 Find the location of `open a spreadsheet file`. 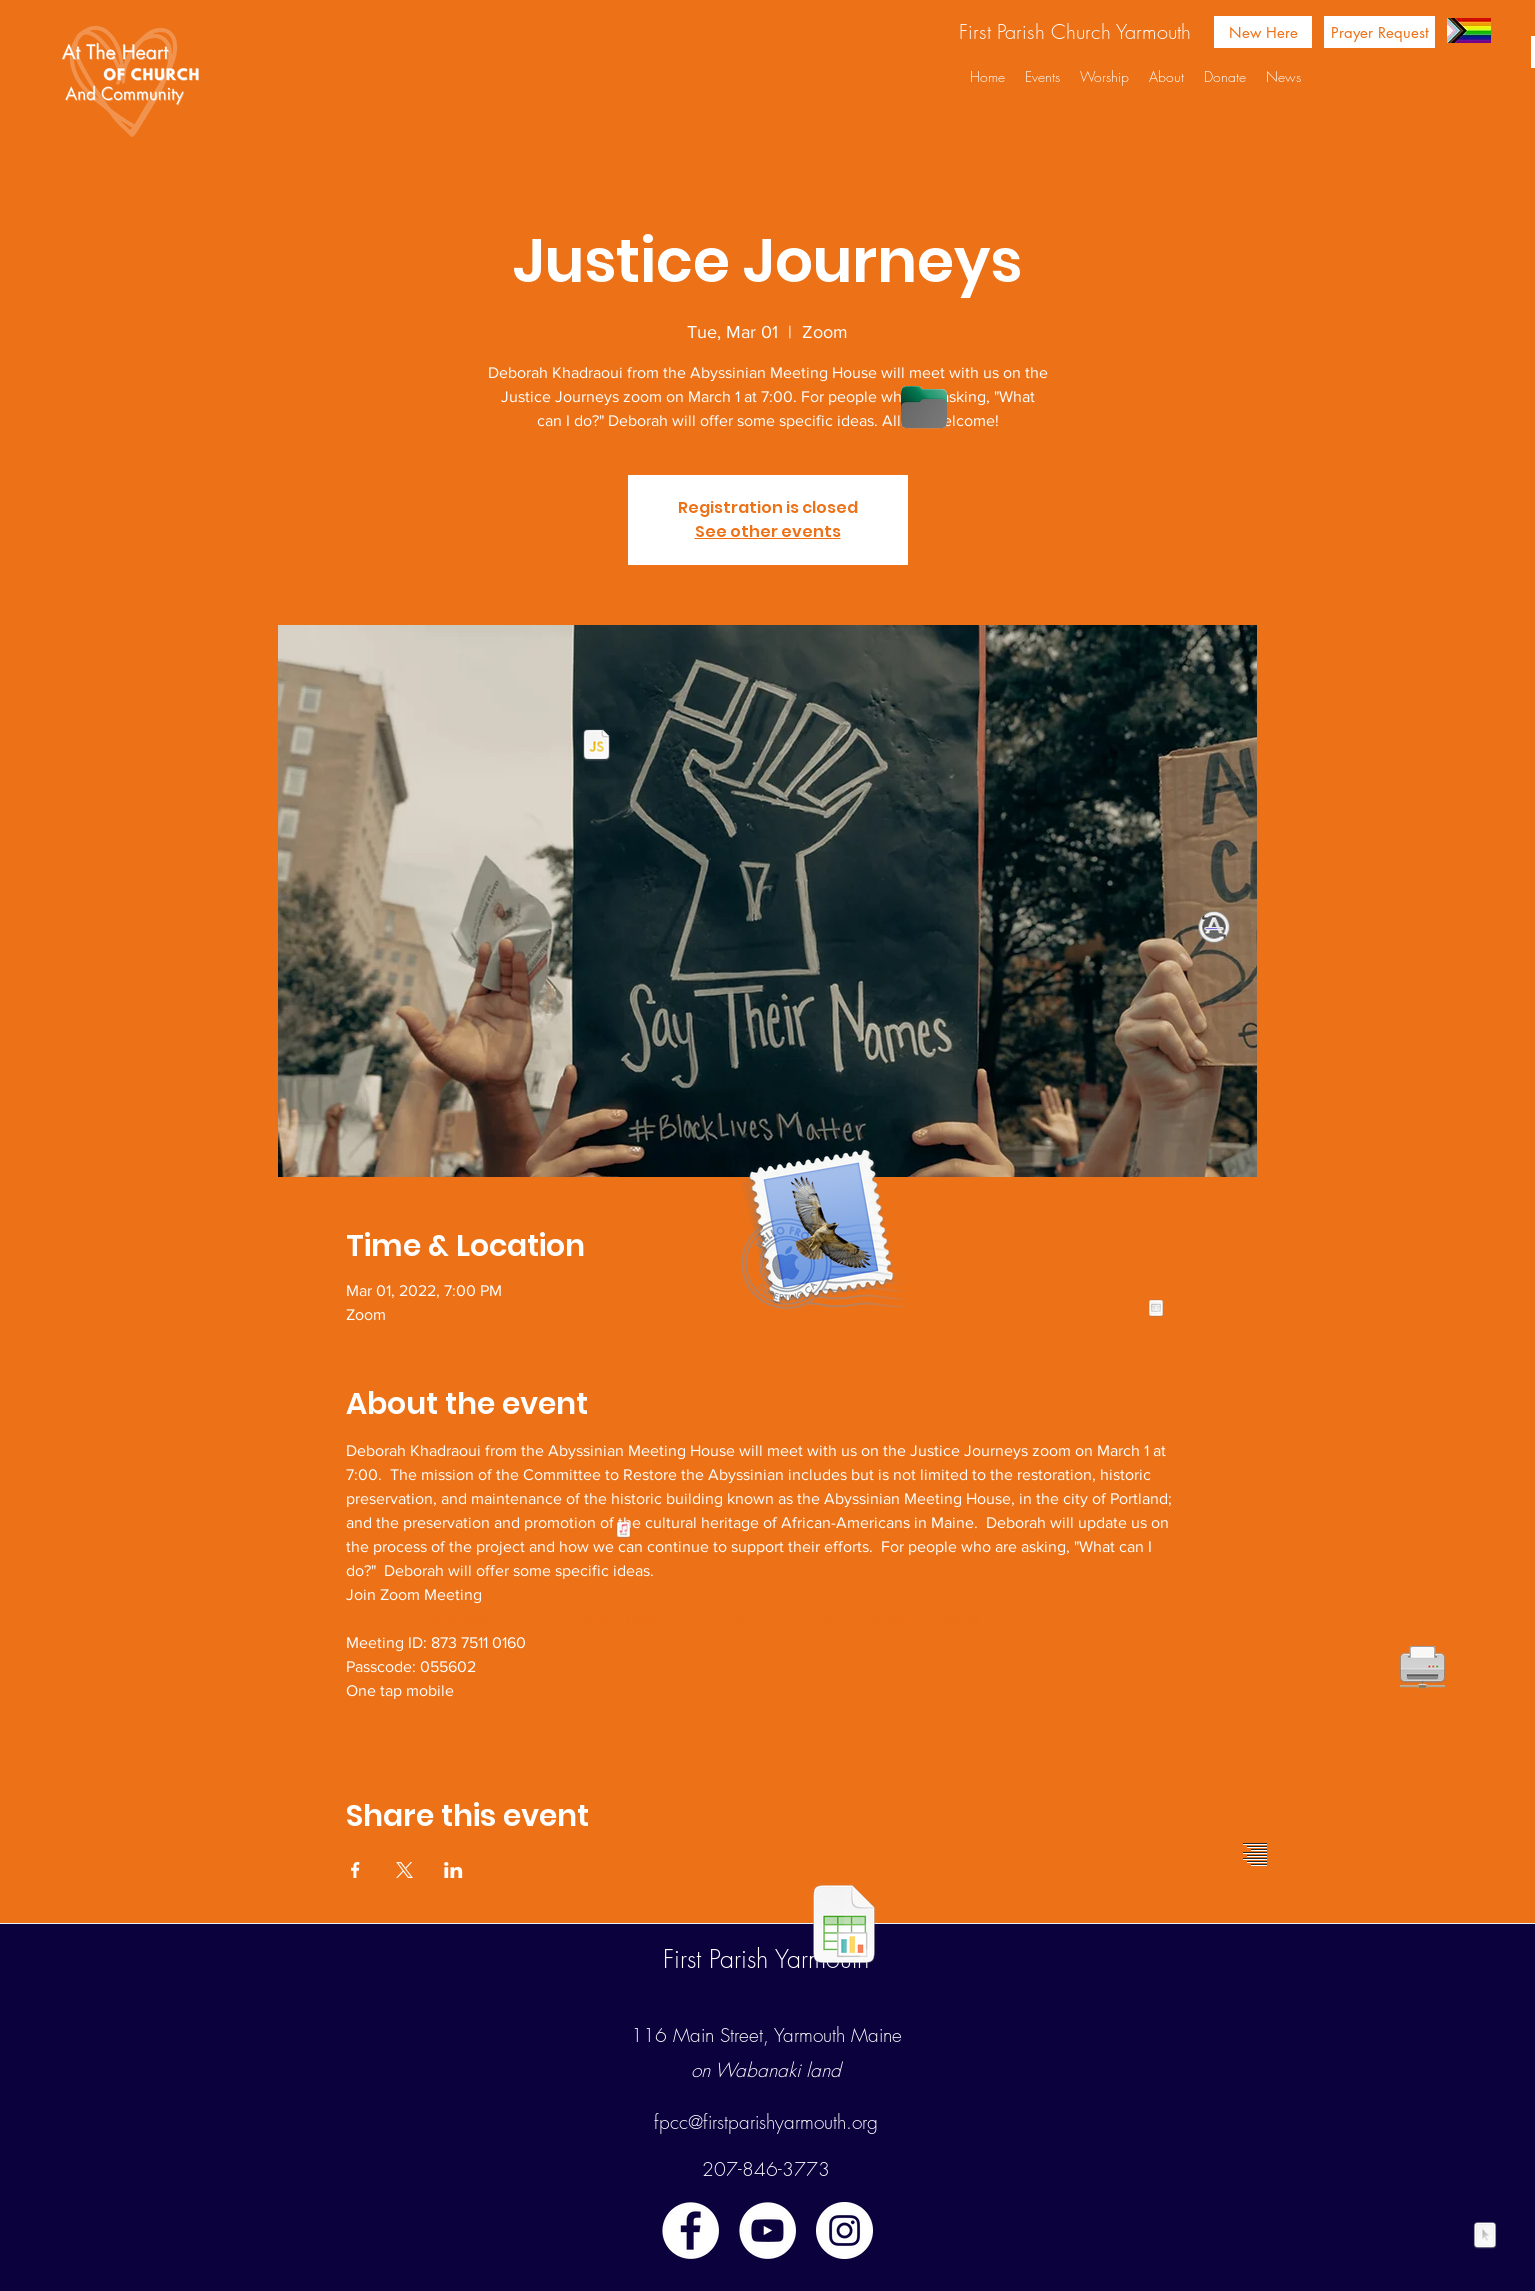

open a spreadsheet file is located at coordinates (844, 1924).